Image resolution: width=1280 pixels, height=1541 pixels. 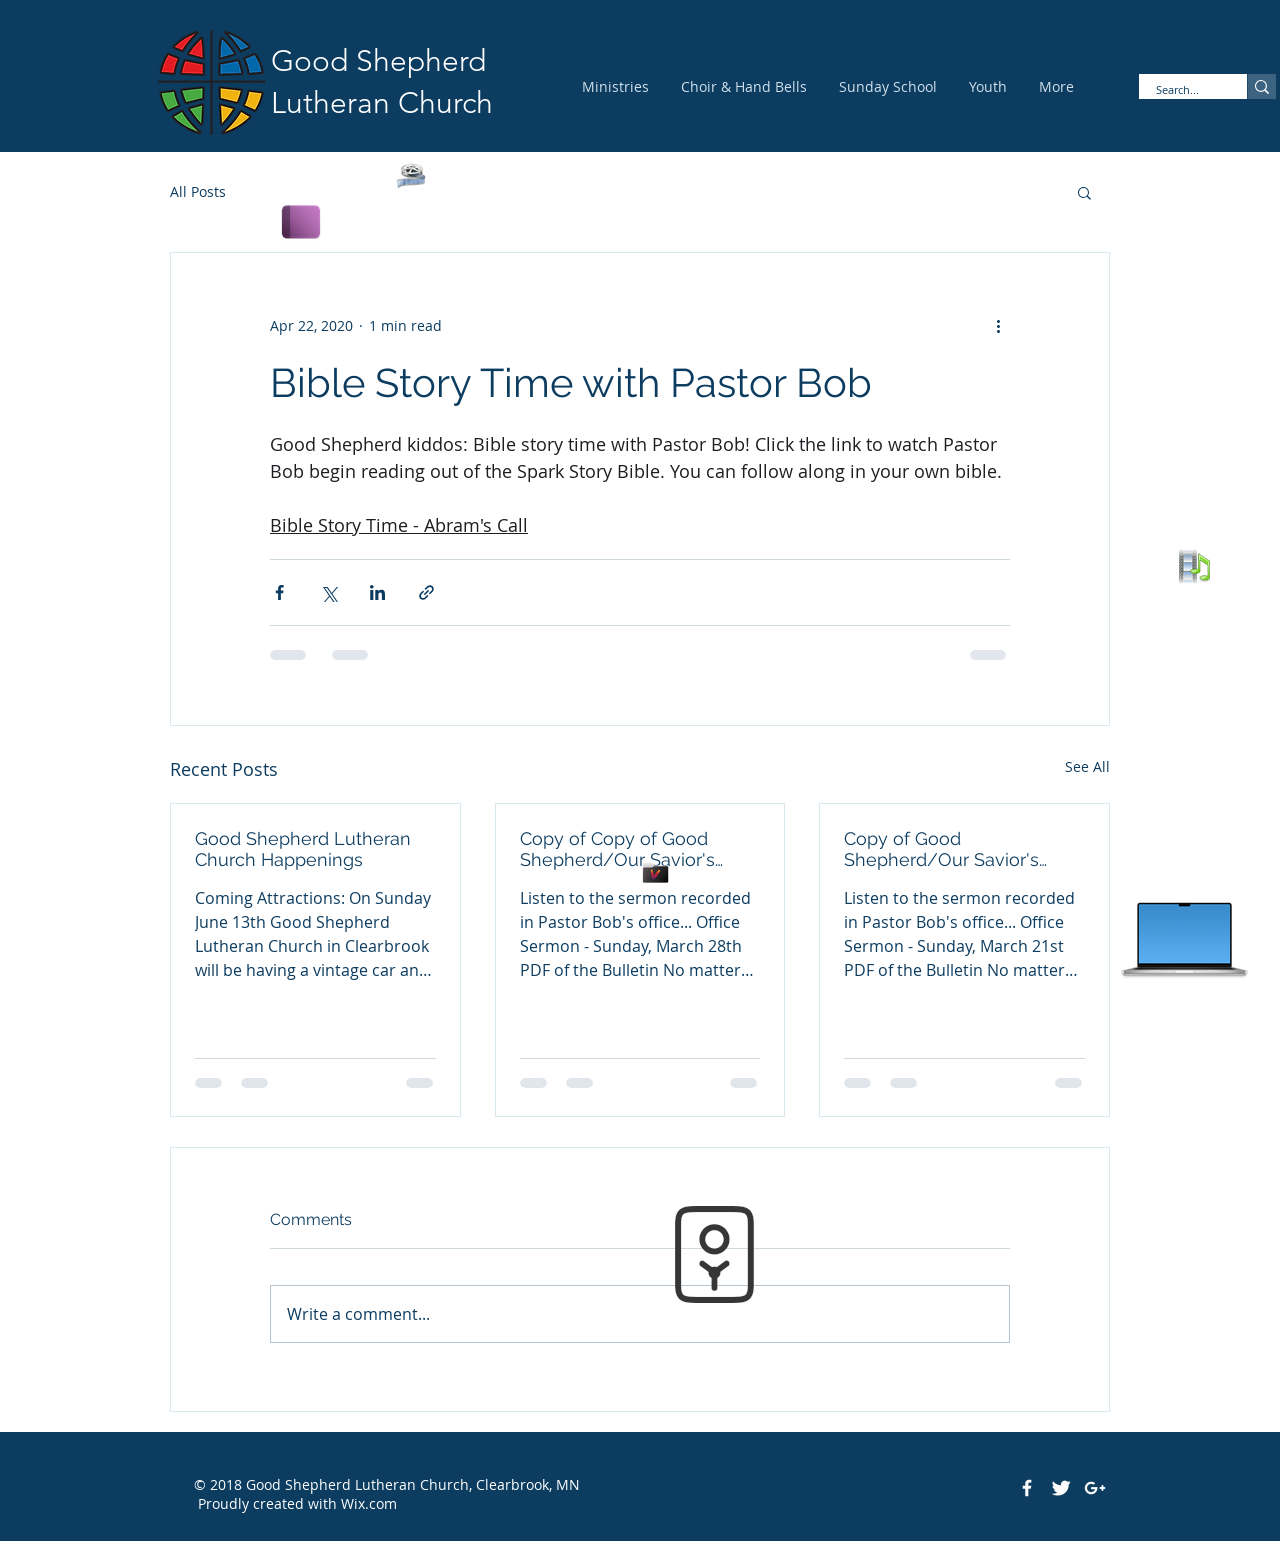 What do you see at coordinates (411, 177) in the screenshot?
I see `indicates a video file type` at bounding box center [411, 177].